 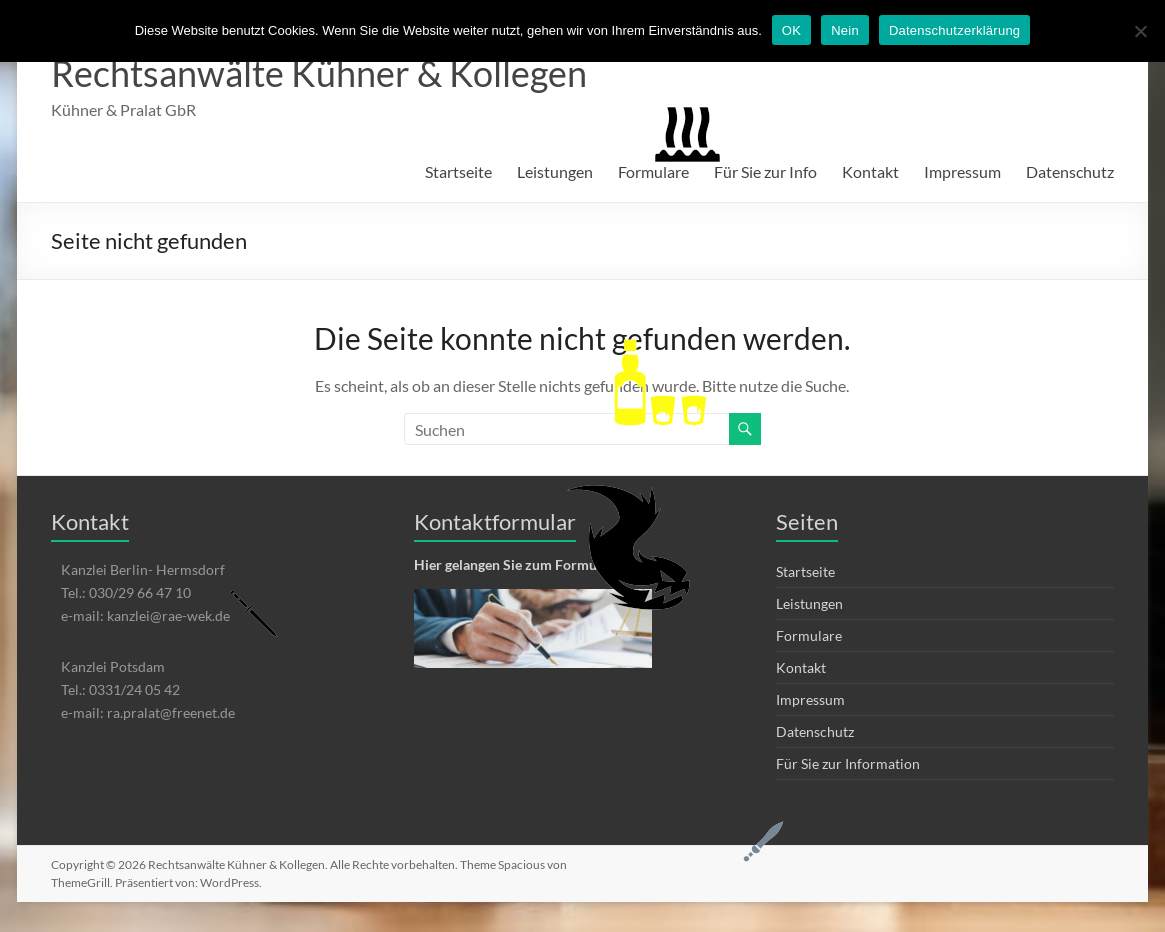 What do you see at coordinates (660, 382) in the screenshot?
I see `browse alcoholic beverages or bar menu` at bounding box center [660, 382].